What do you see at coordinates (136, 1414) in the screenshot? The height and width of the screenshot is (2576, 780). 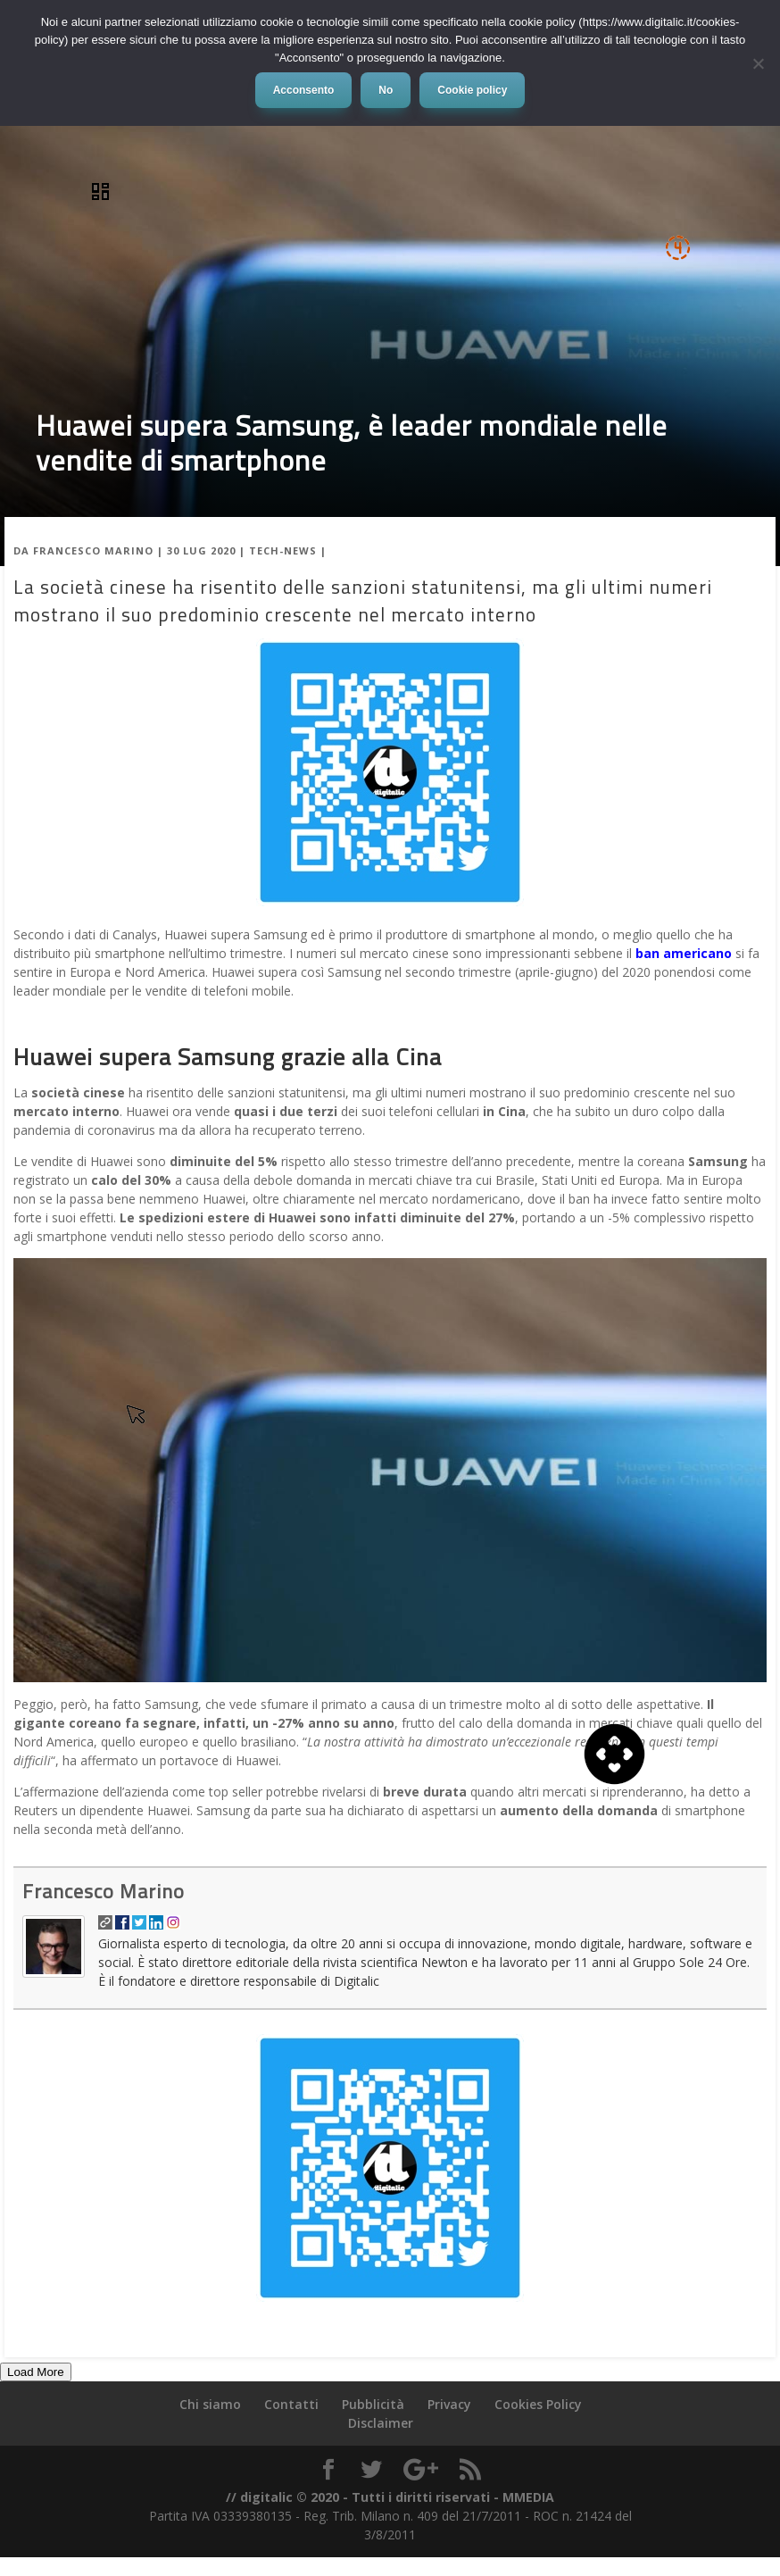 I see `mouse cursor or pointer indicator` at bounding box center [136, 1414].